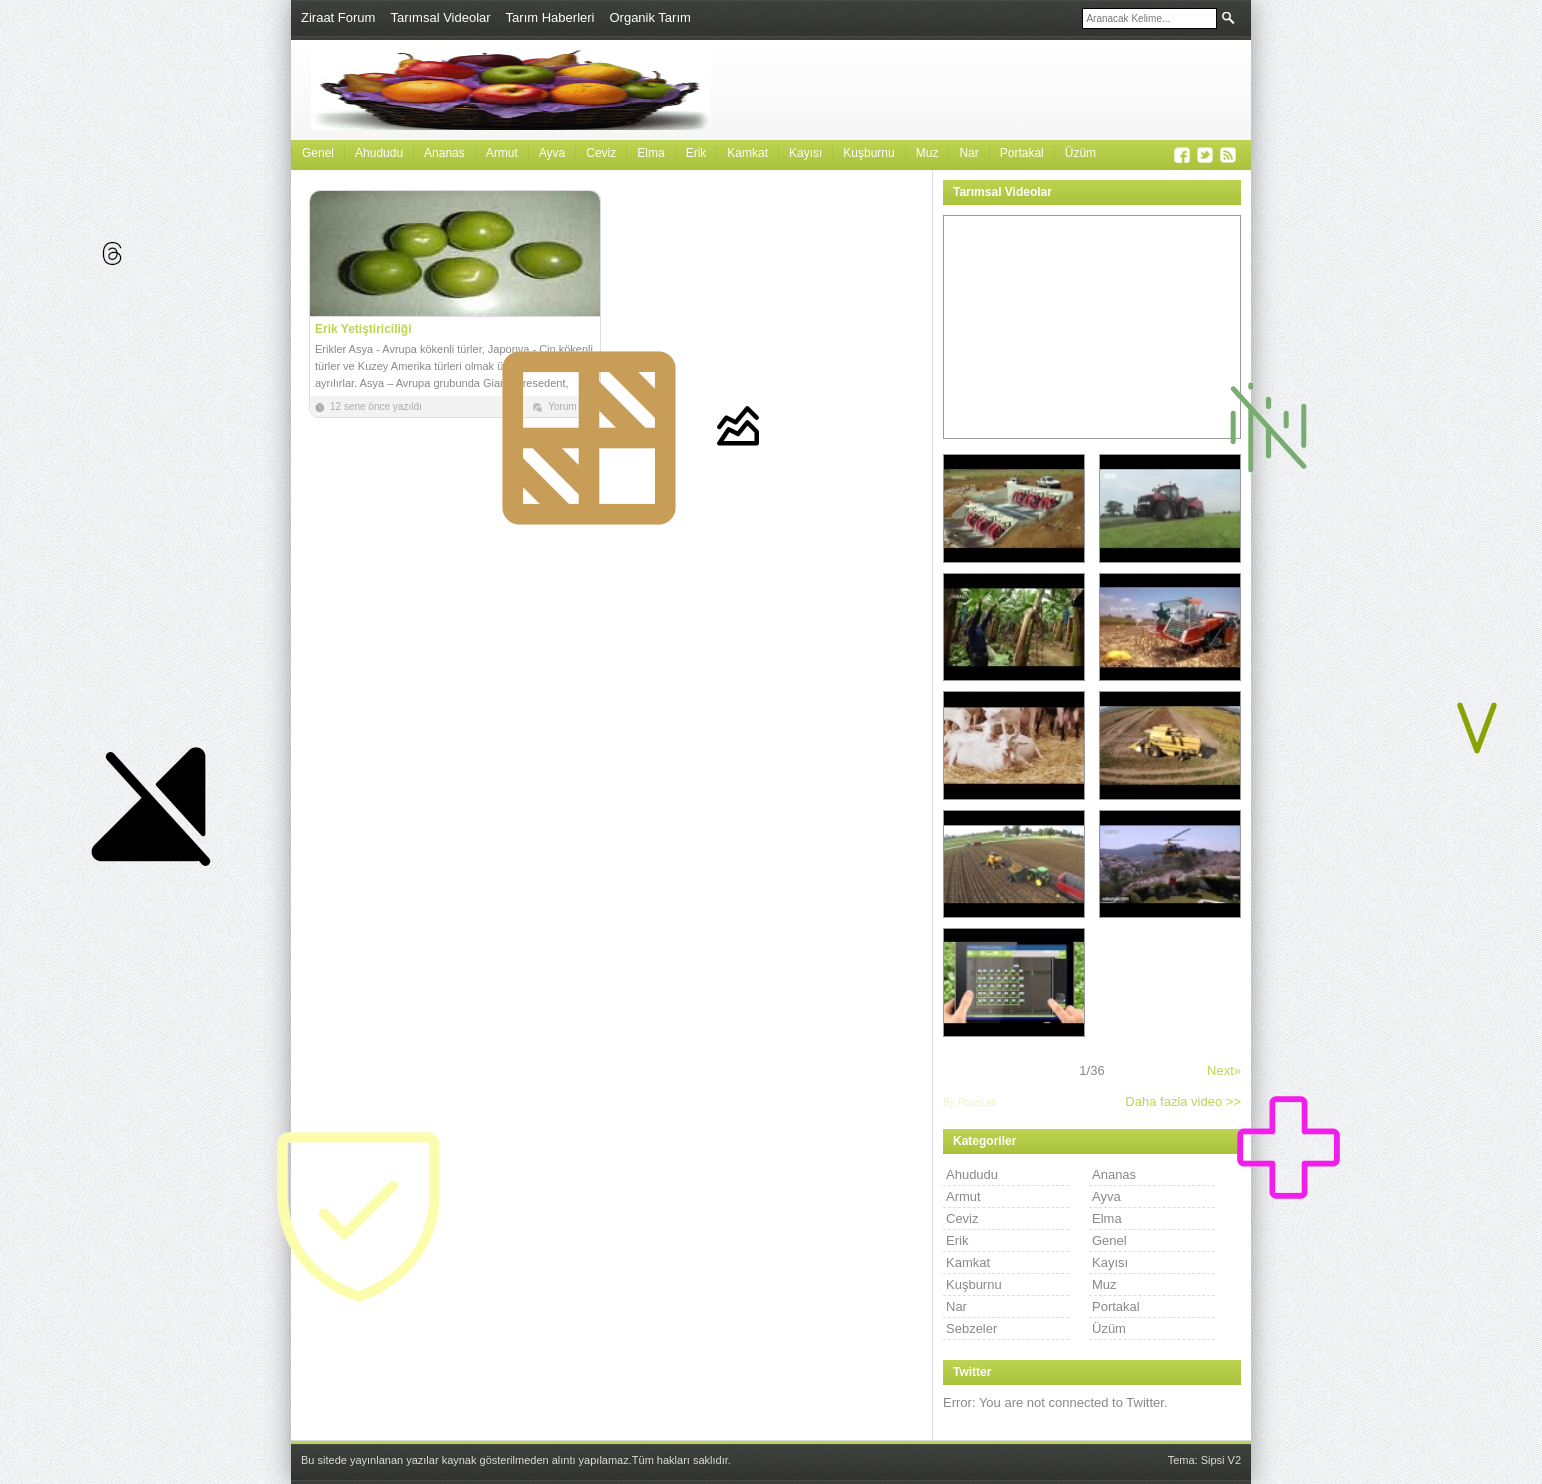 The image size is (1542, 1484). Describe the element at coordinates (589, 438) in the screenshot. I see `toggle transparency grid view` at that location.